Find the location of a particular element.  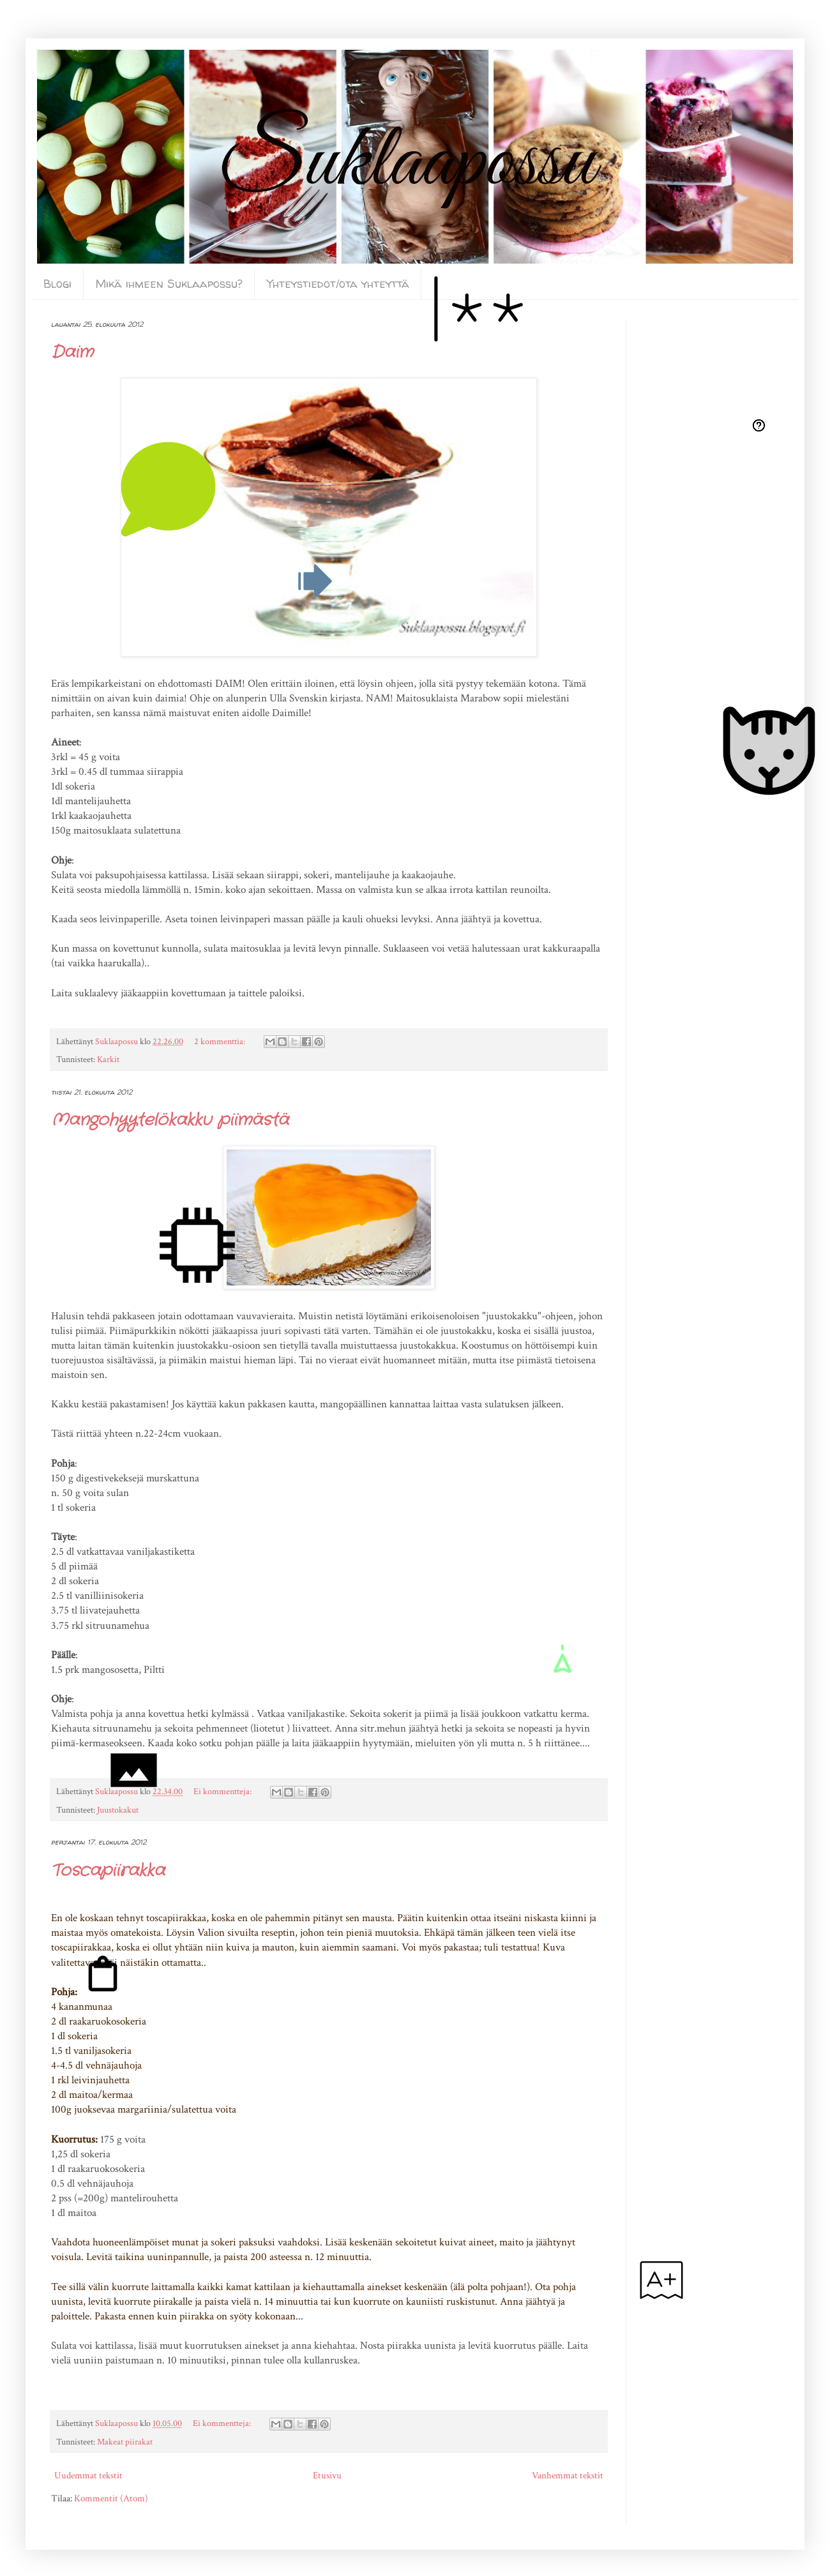

proceed to the next step is located at coordinates (313, 581).